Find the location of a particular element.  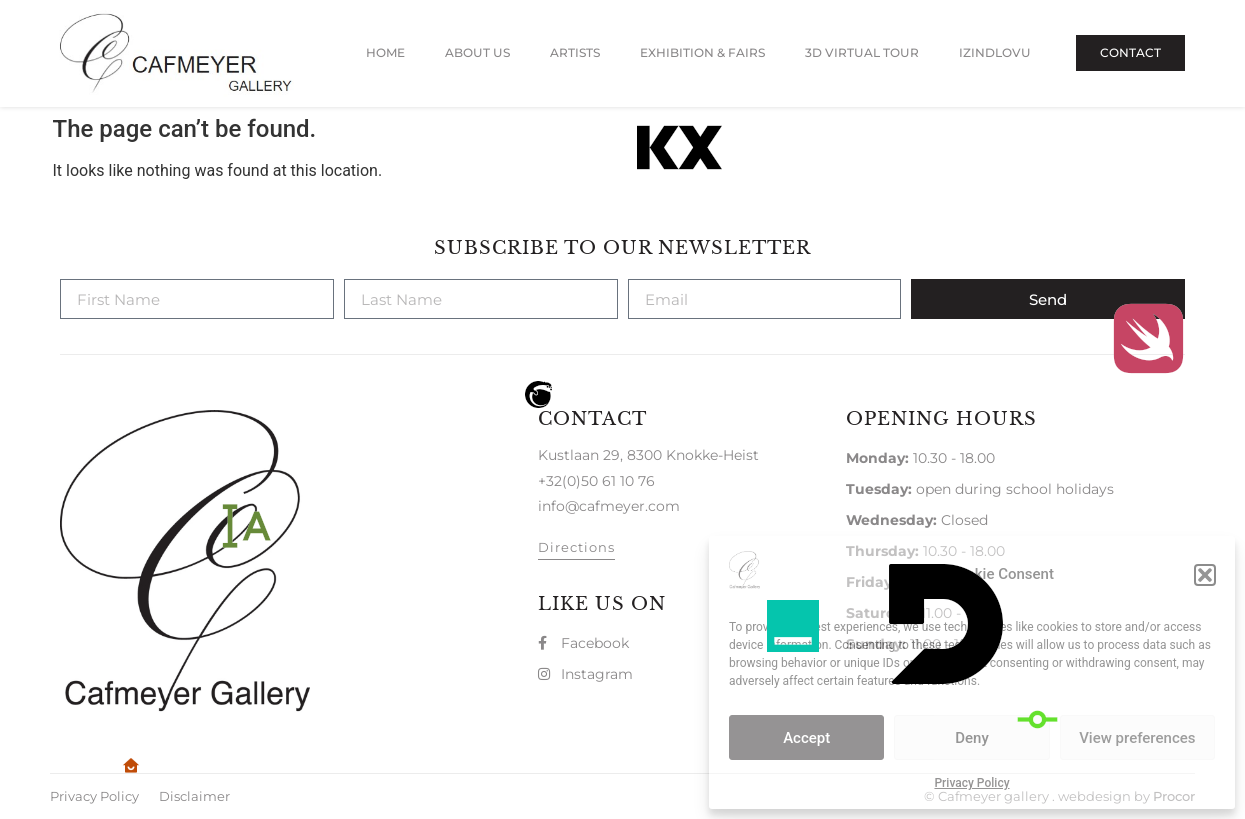

adjust text line height spacing is located at coordinates (247, 526).